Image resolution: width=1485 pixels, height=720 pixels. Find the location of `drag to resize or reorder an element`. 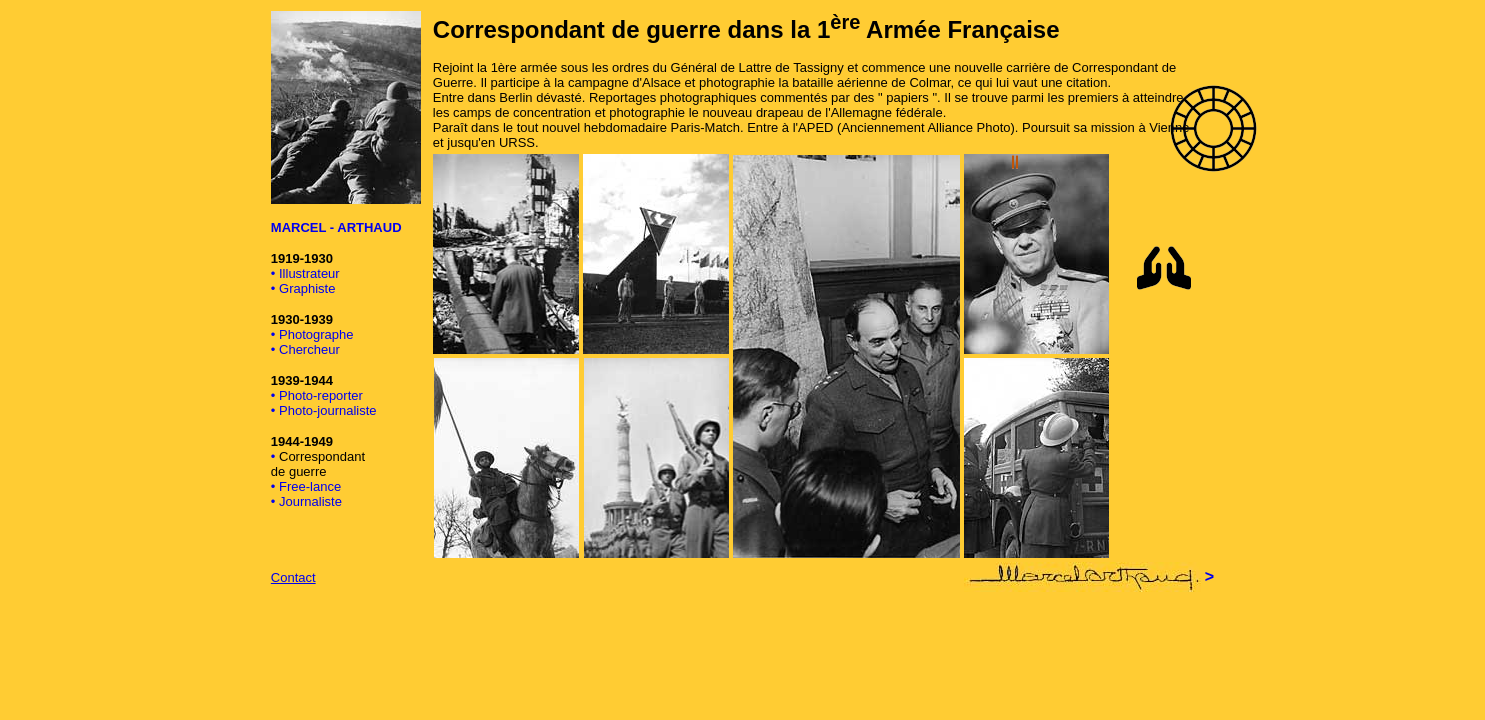

drag to resize or reorder an element is located at coordinates (1015, 162).